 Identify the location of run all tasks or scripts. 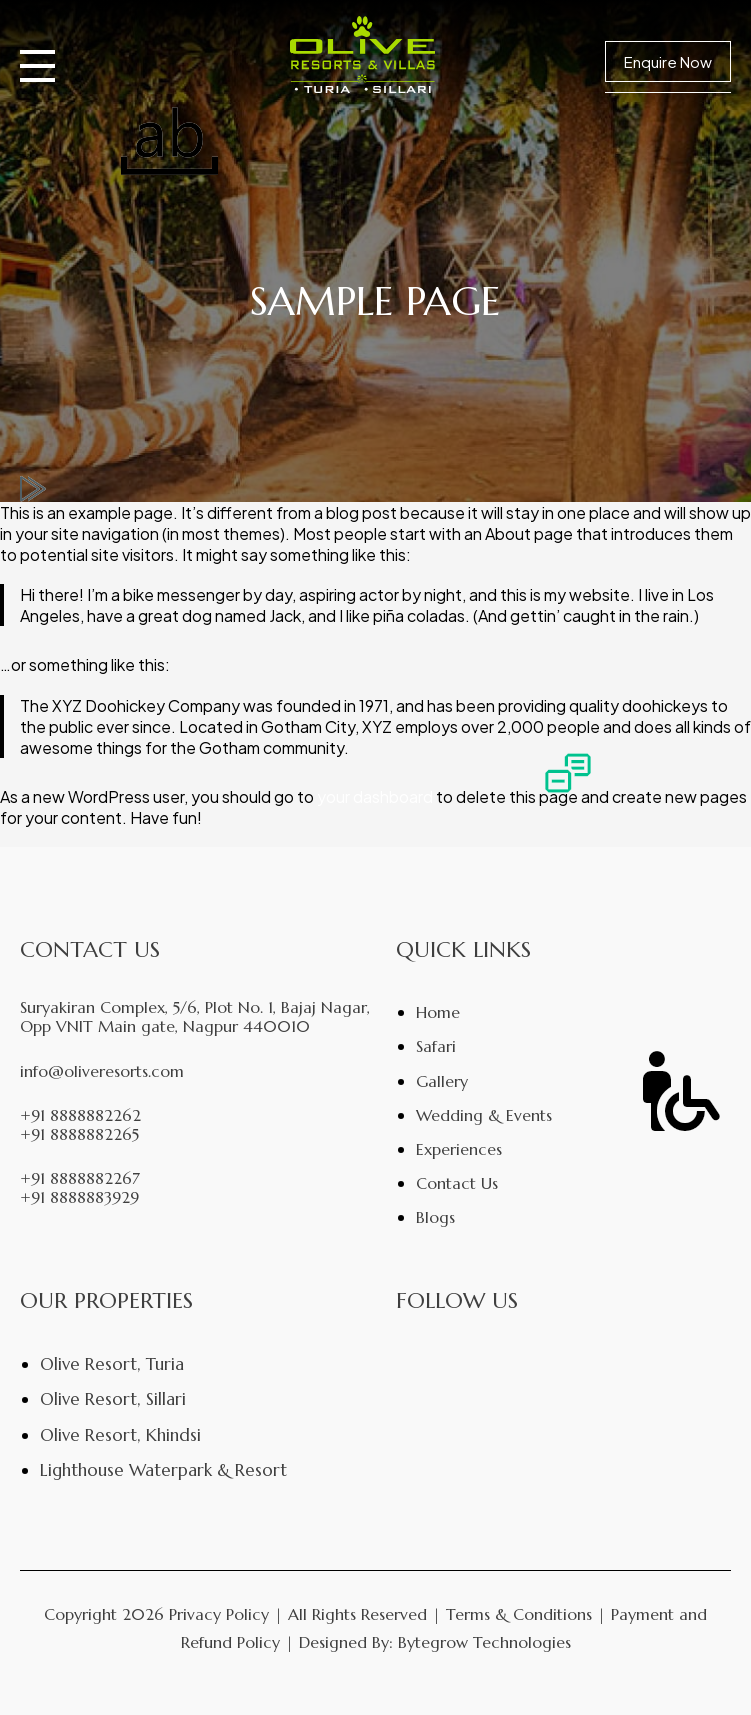
(32, 488).